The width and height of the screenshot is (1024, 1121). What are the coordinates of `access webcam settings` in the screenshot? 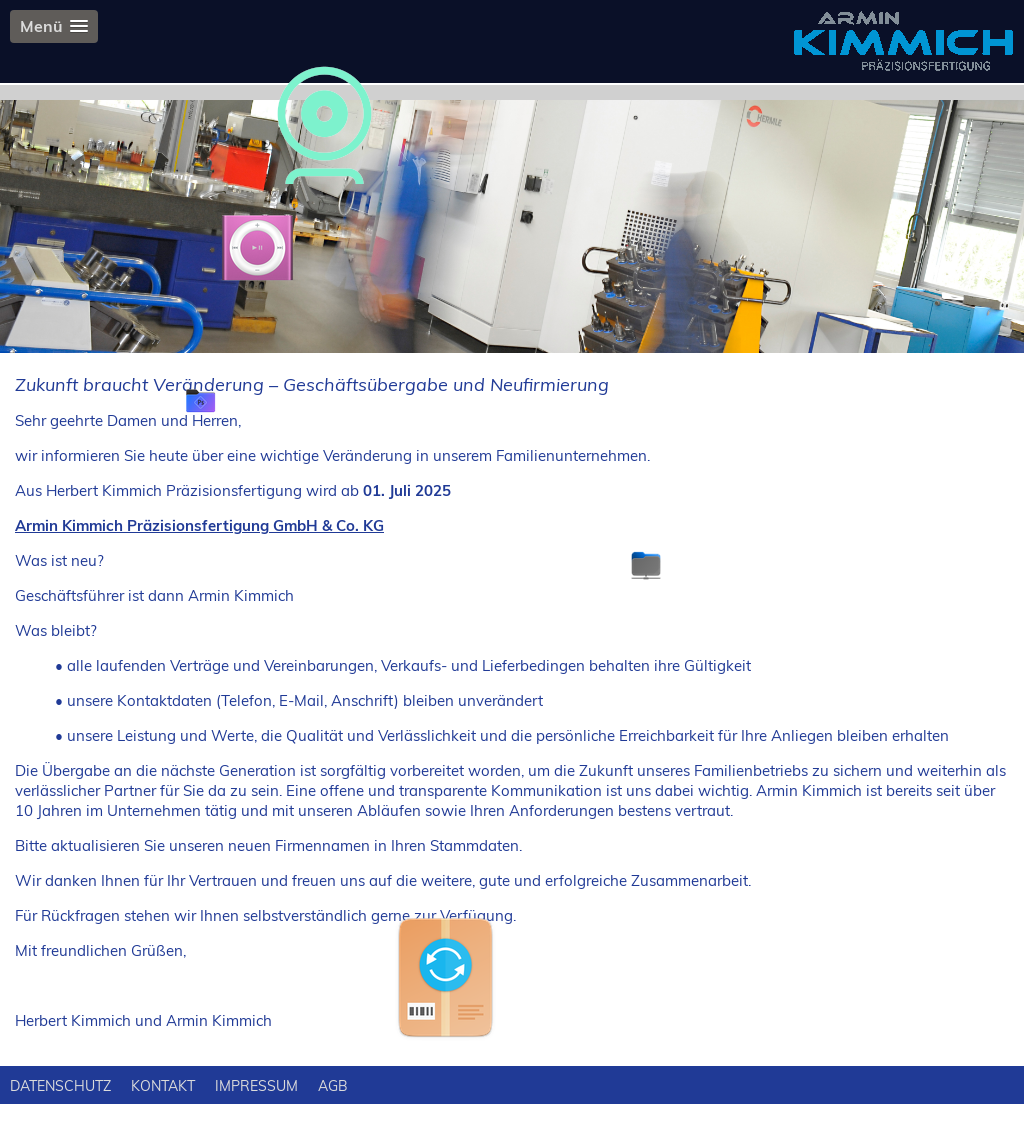 It's located at (324, 121).